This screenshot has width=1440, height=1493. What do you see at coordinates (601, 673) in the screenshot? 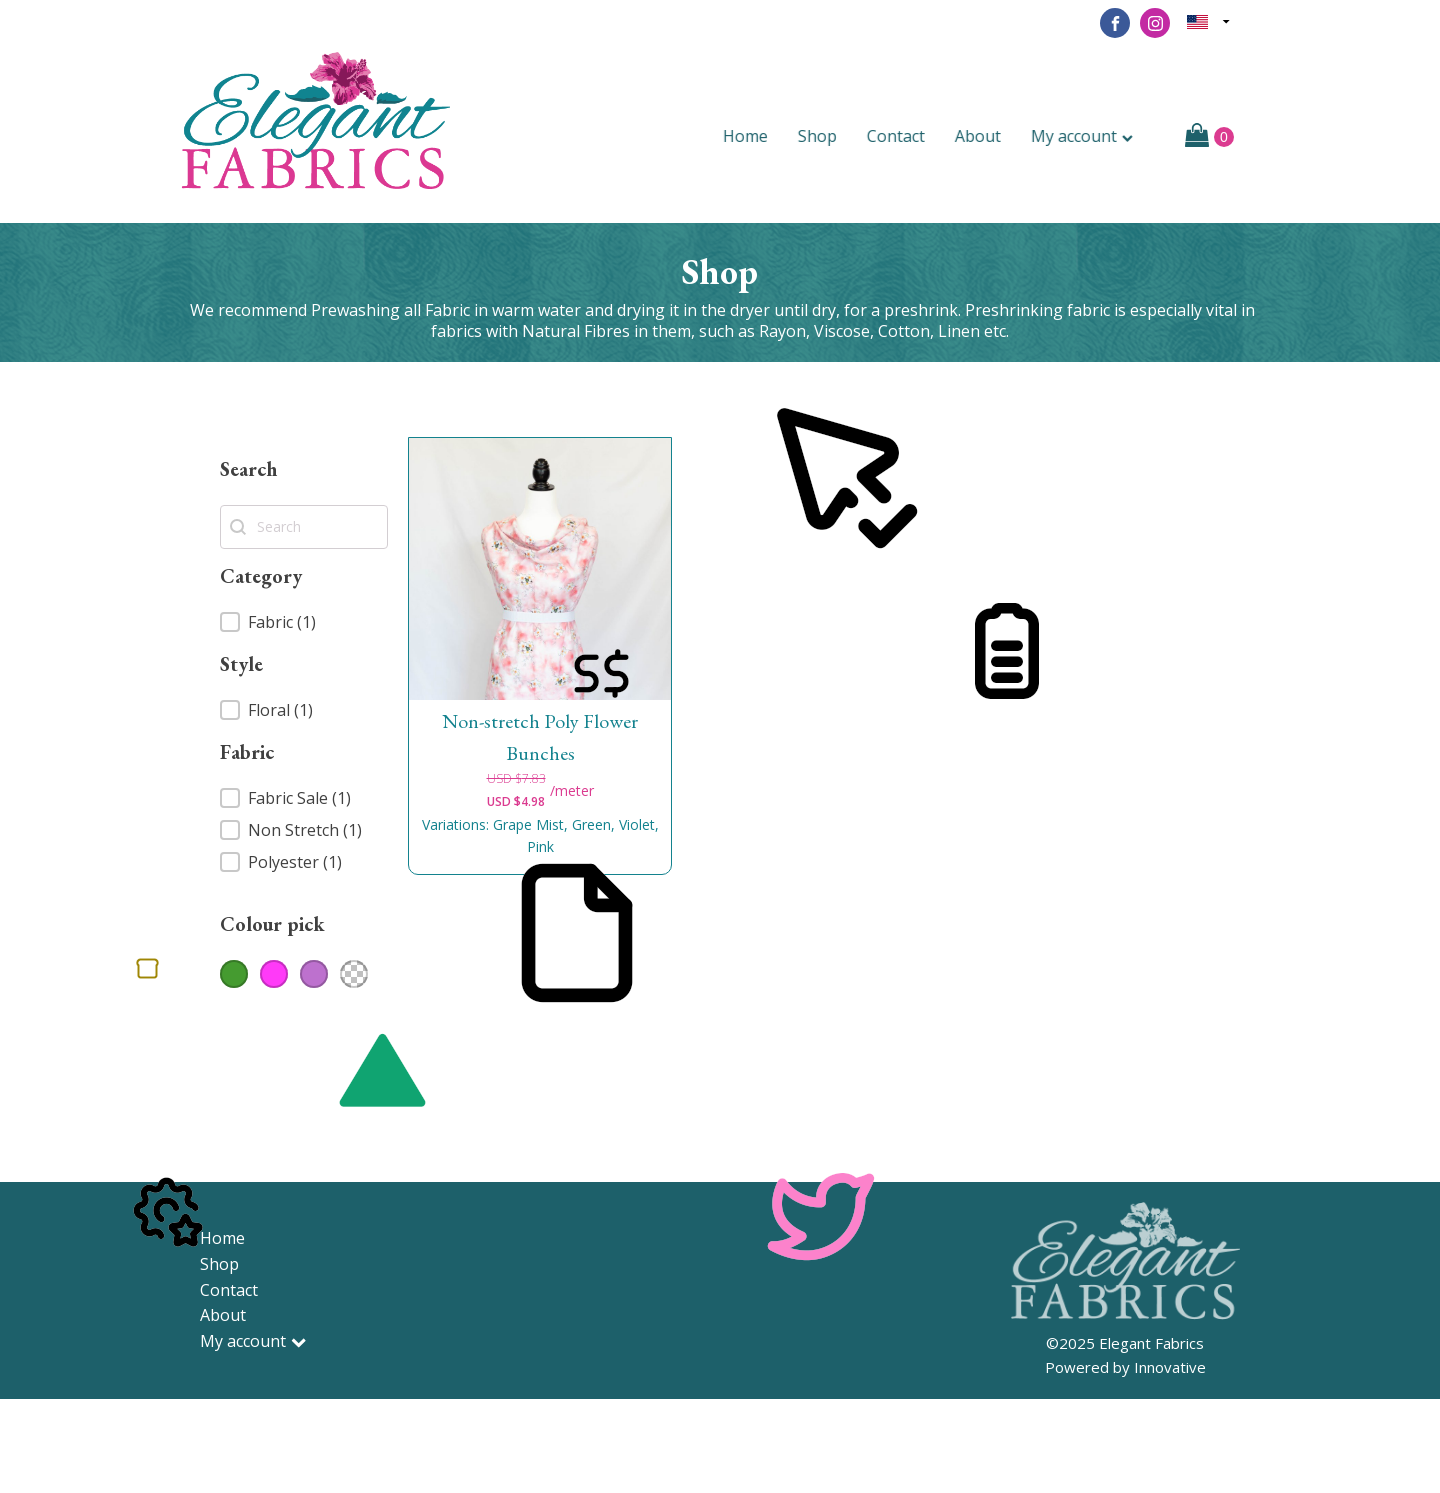
I see `indicates singapore dollar currency` at bounding box center [601, 673].